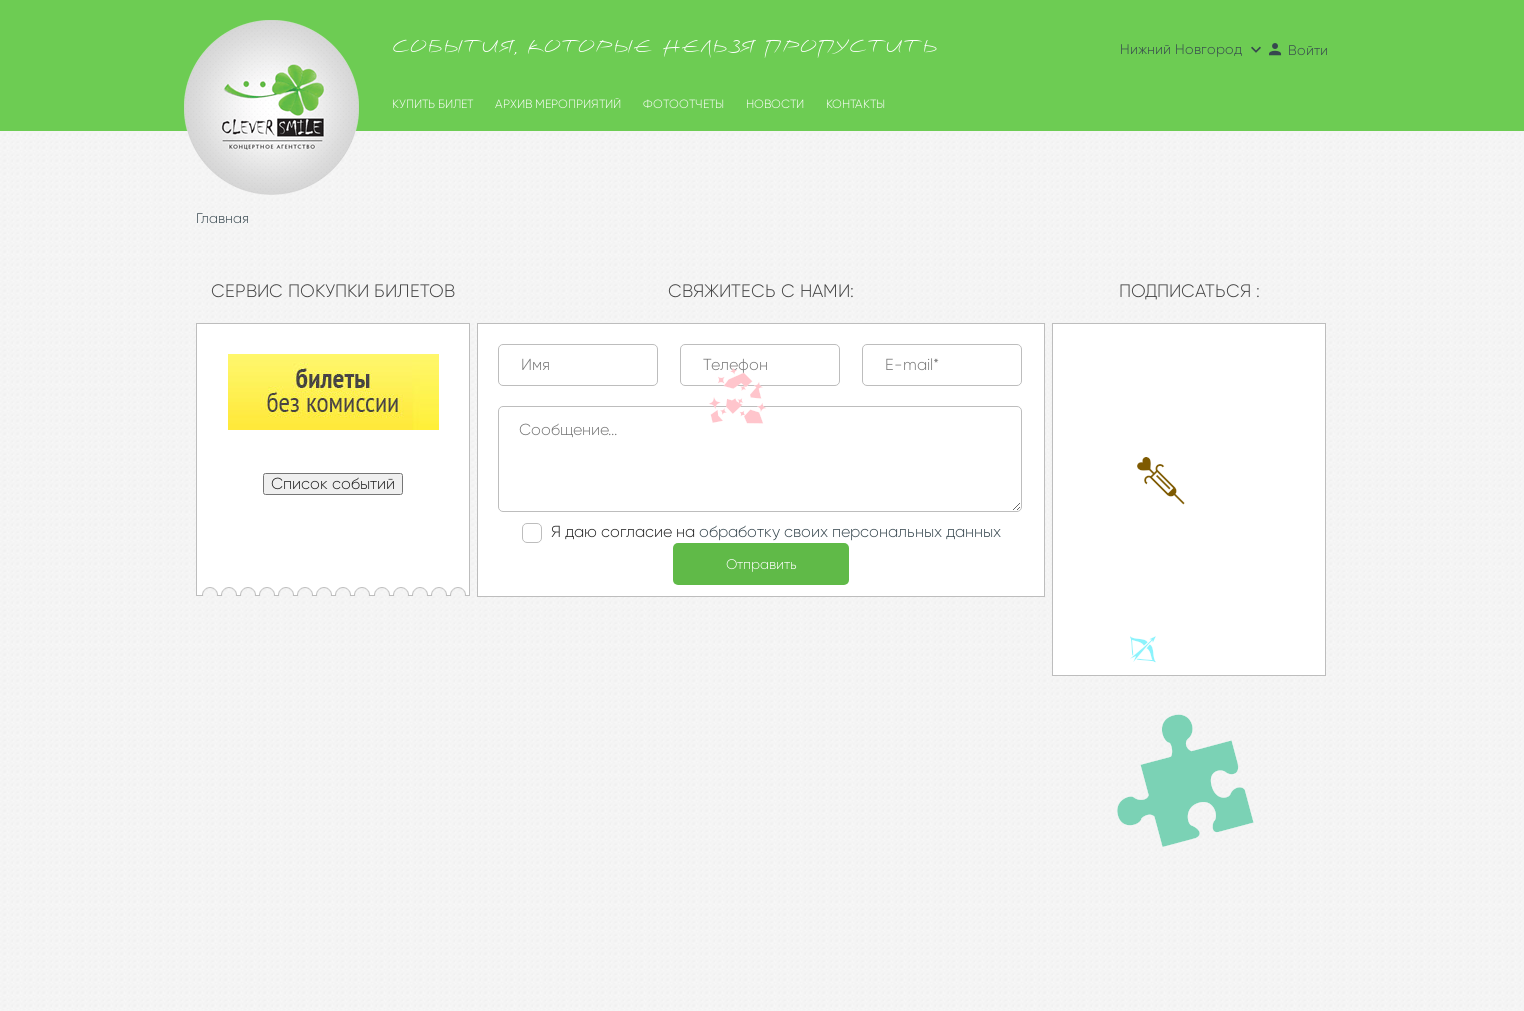 The width and height of the screenshot is (1524, 1011). What do you see at coordinates (737, 395) in the screenshot?
I see `in-game currency or gold rewards` at bounding box center [737, 395].